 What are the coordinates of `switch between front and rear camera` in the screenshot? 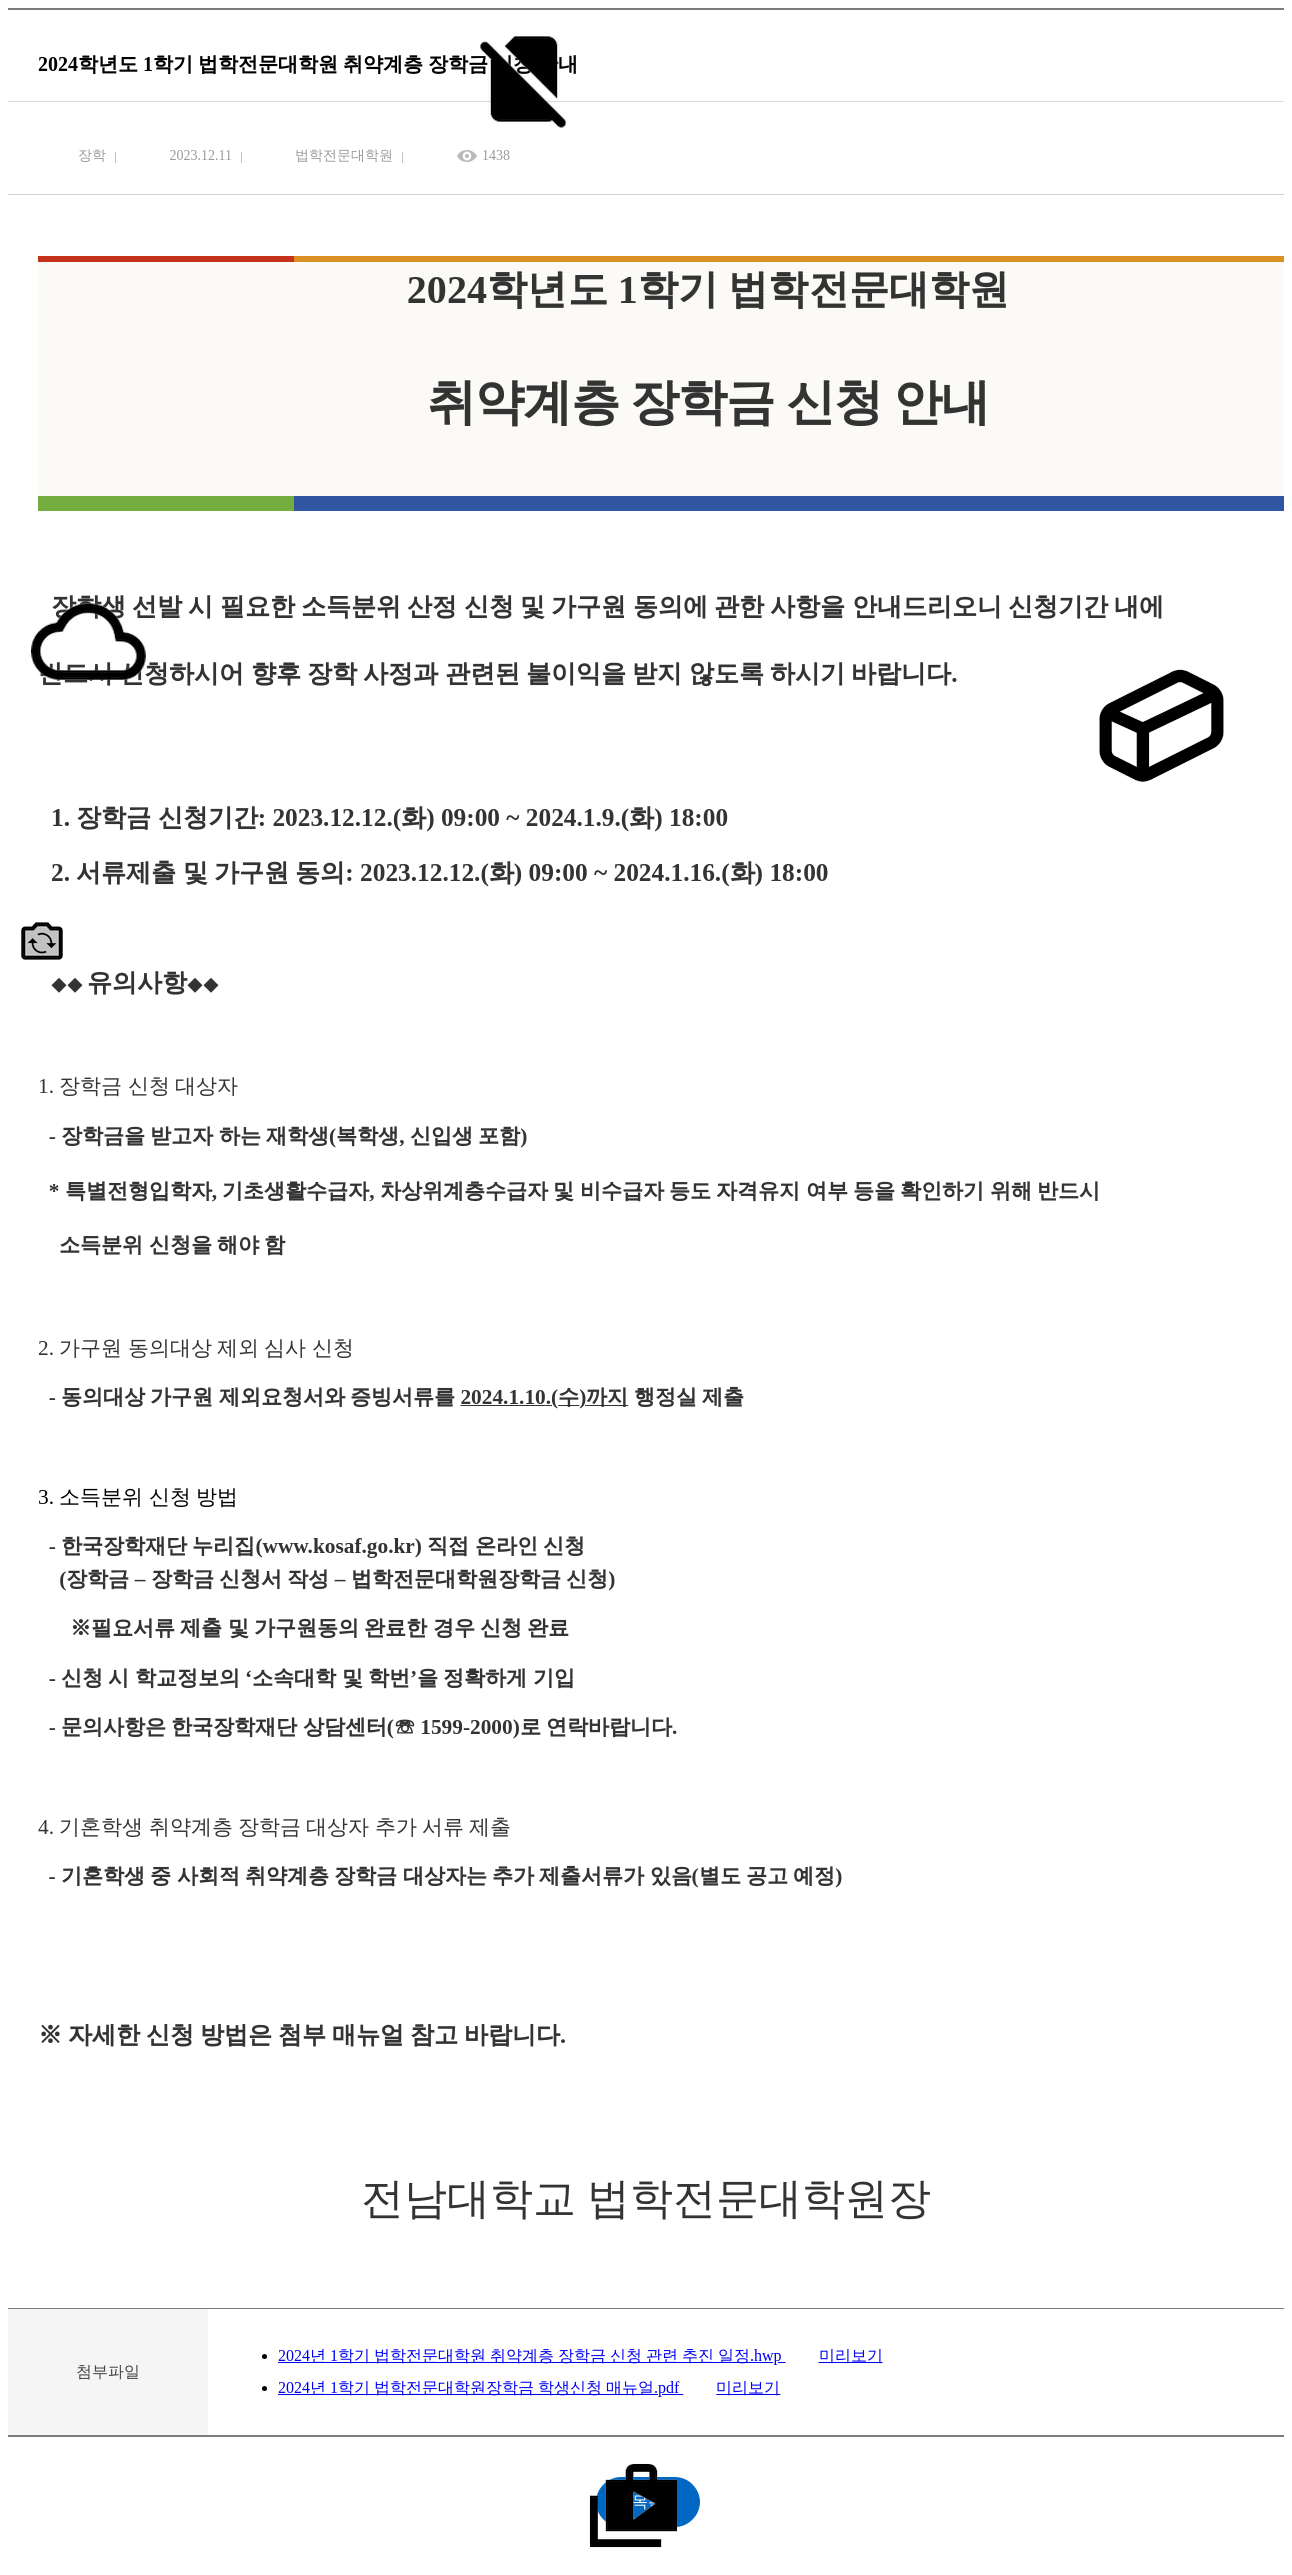 It's located at (42, 941).